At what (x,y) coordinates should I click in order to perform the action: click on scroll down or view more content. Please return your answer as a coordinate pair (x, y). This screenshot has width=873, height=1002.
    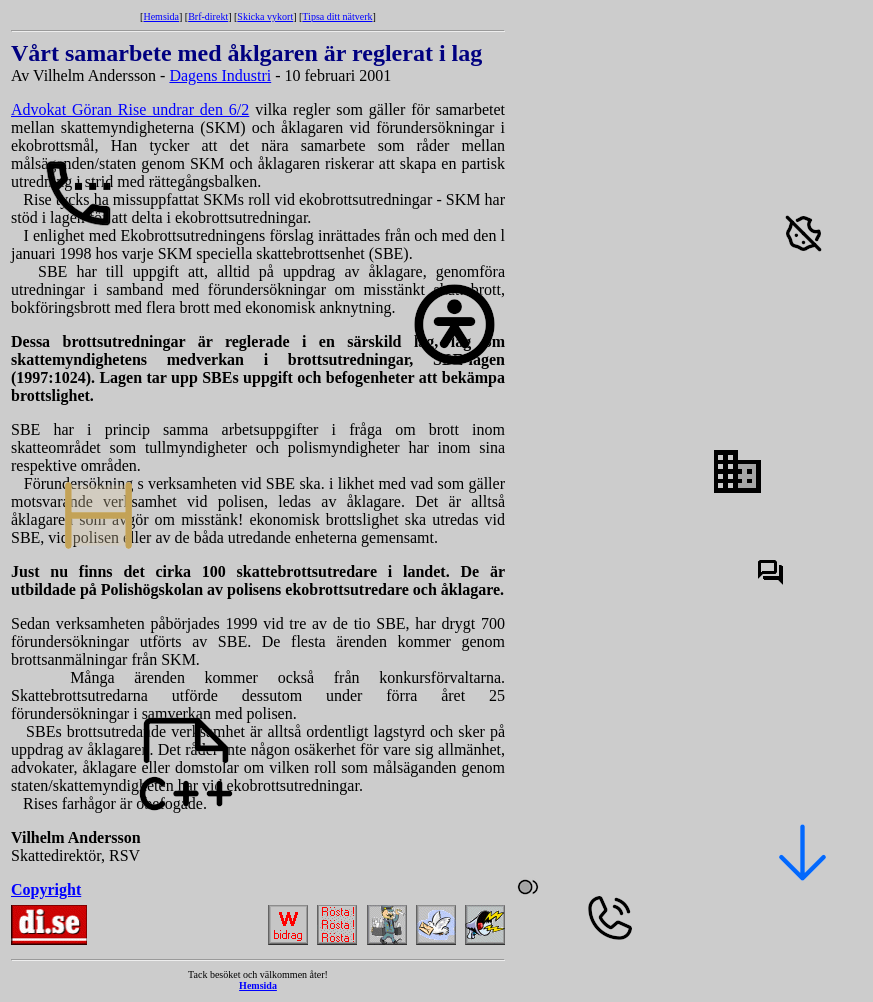
    Looking at the image, I should click on (802, 852).